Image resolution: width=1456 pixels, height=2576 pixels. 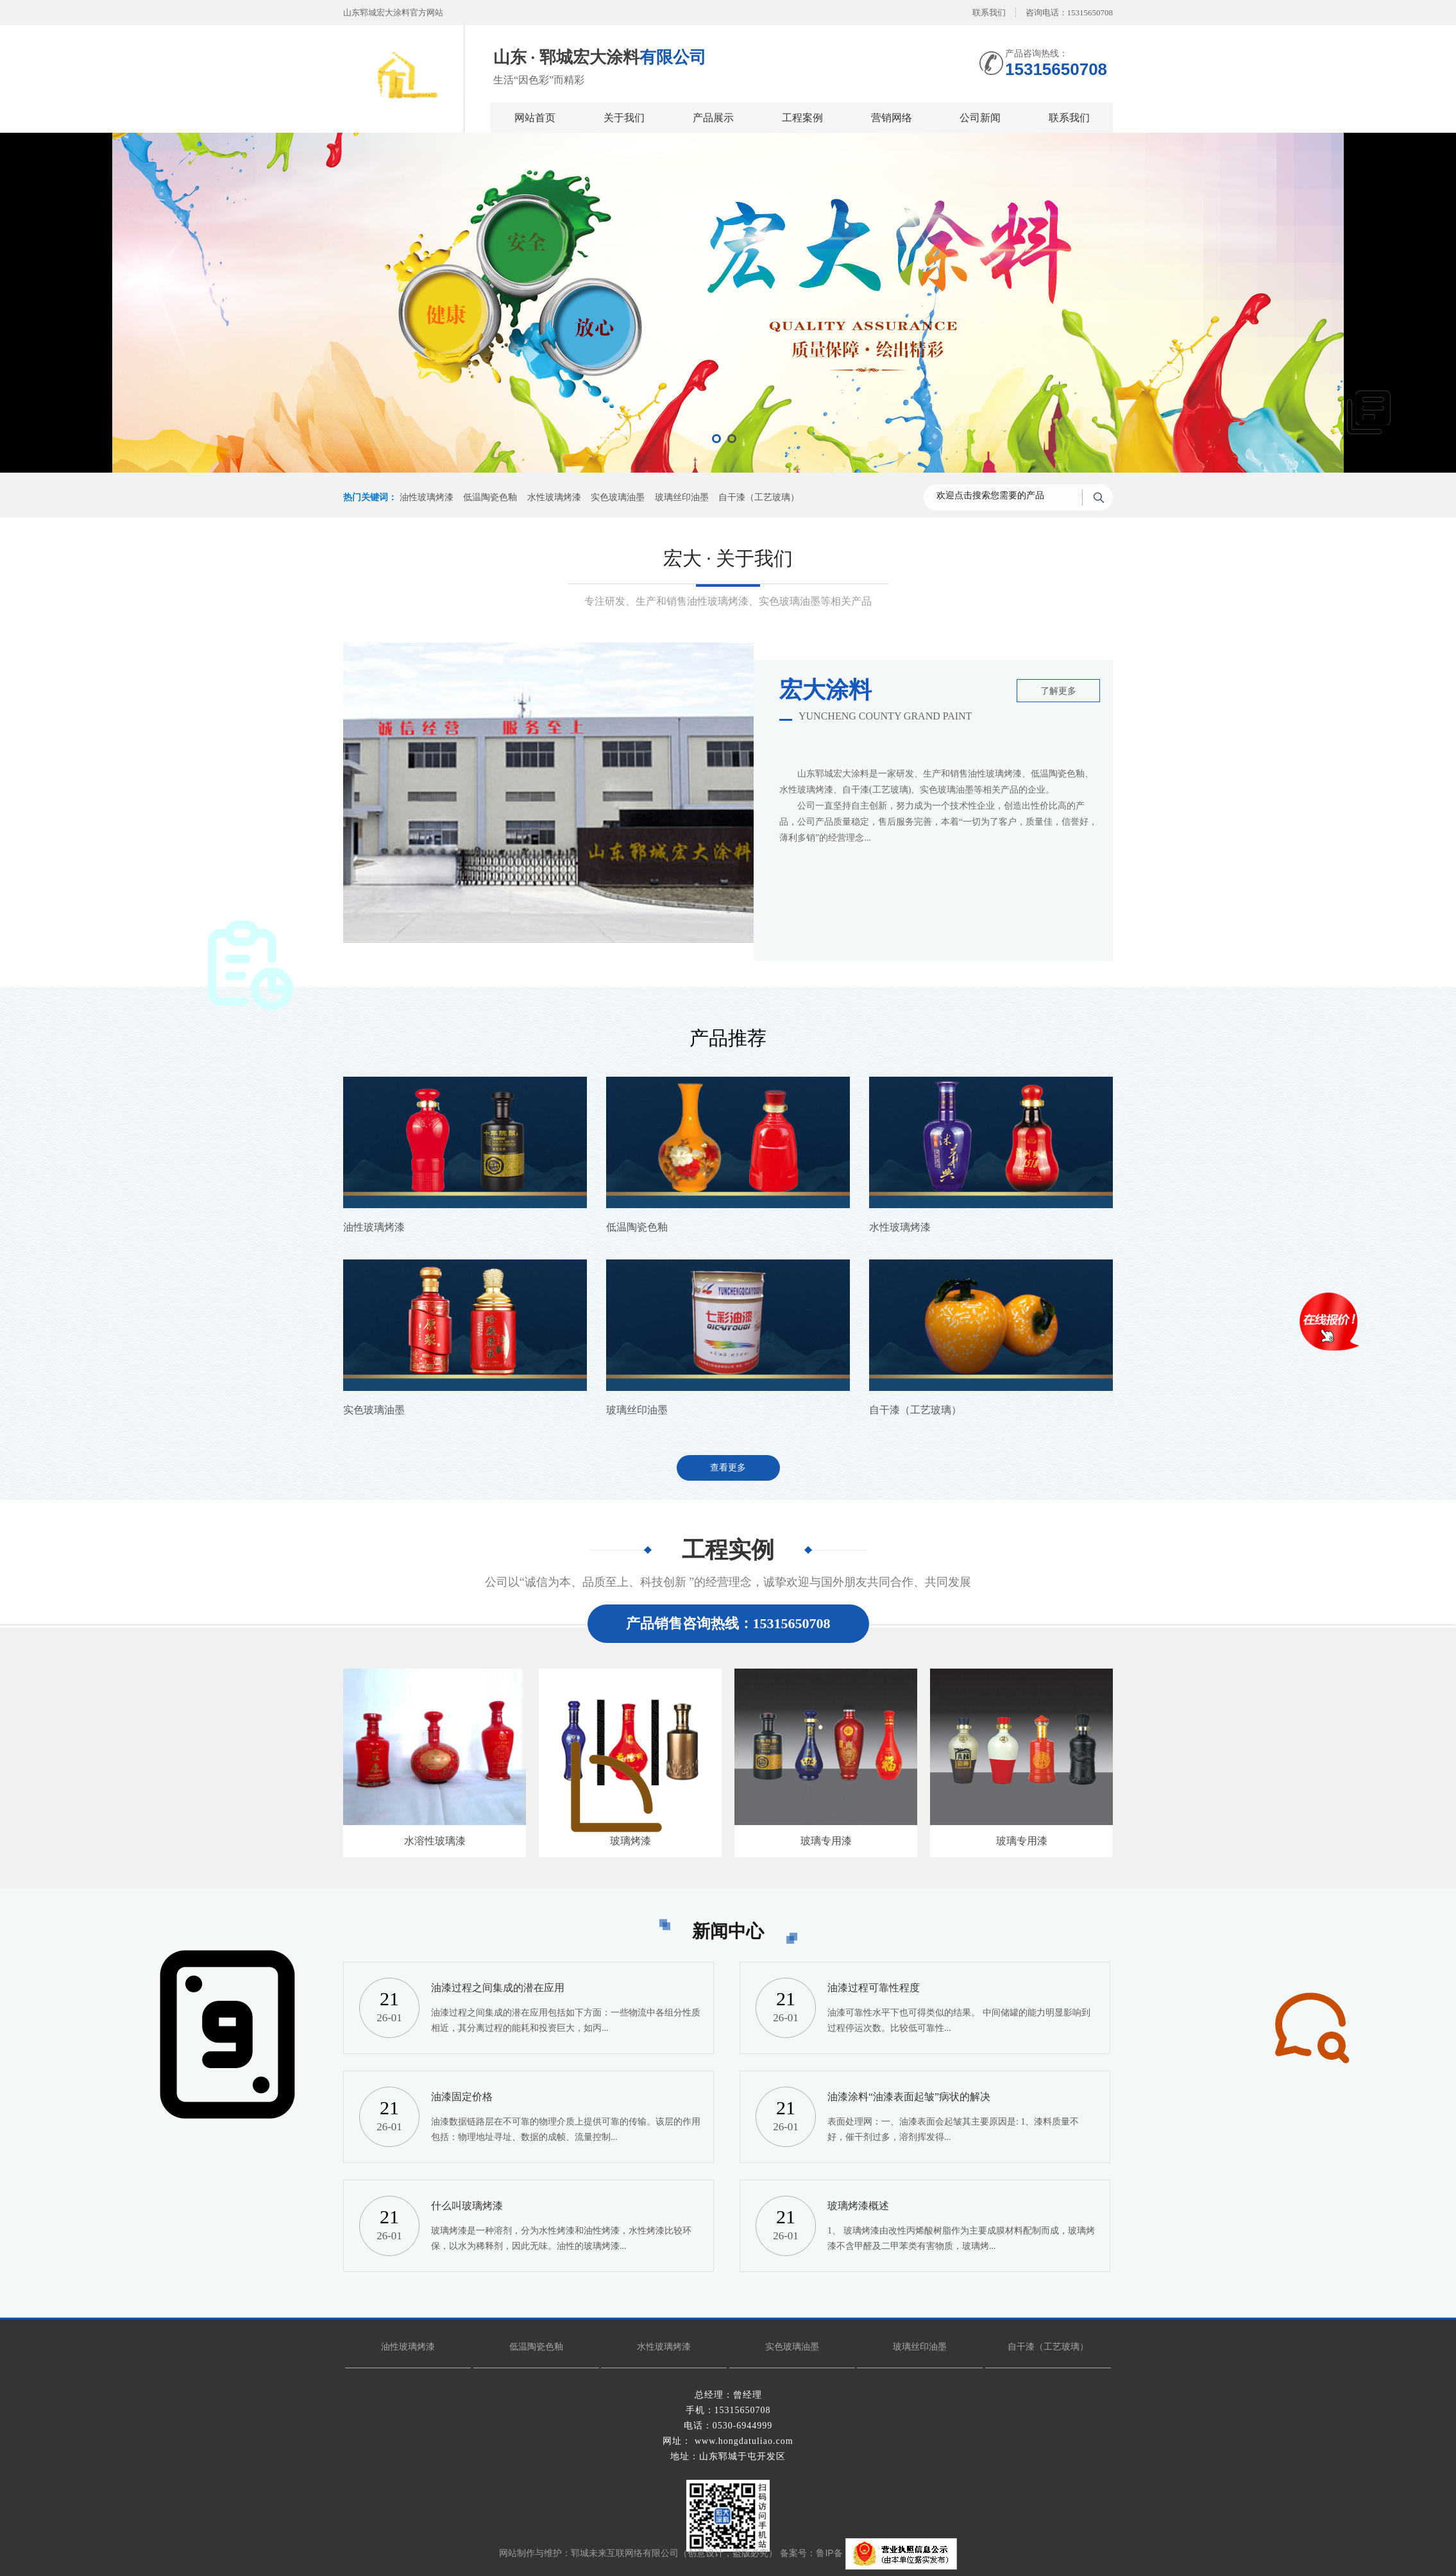 What do you see at coordinates (1310, 2025) in the screenshot?
I see `search through your messages` at bounding box center [1310, 2025].